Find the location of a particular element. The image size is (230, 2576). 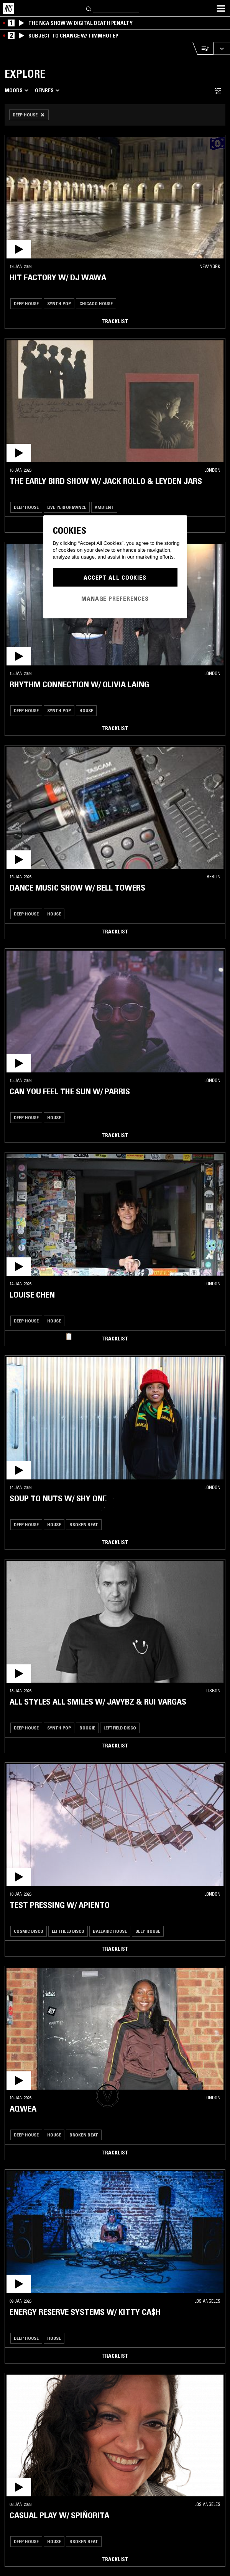

view payment or billing information is located at coordinates (217, 143).